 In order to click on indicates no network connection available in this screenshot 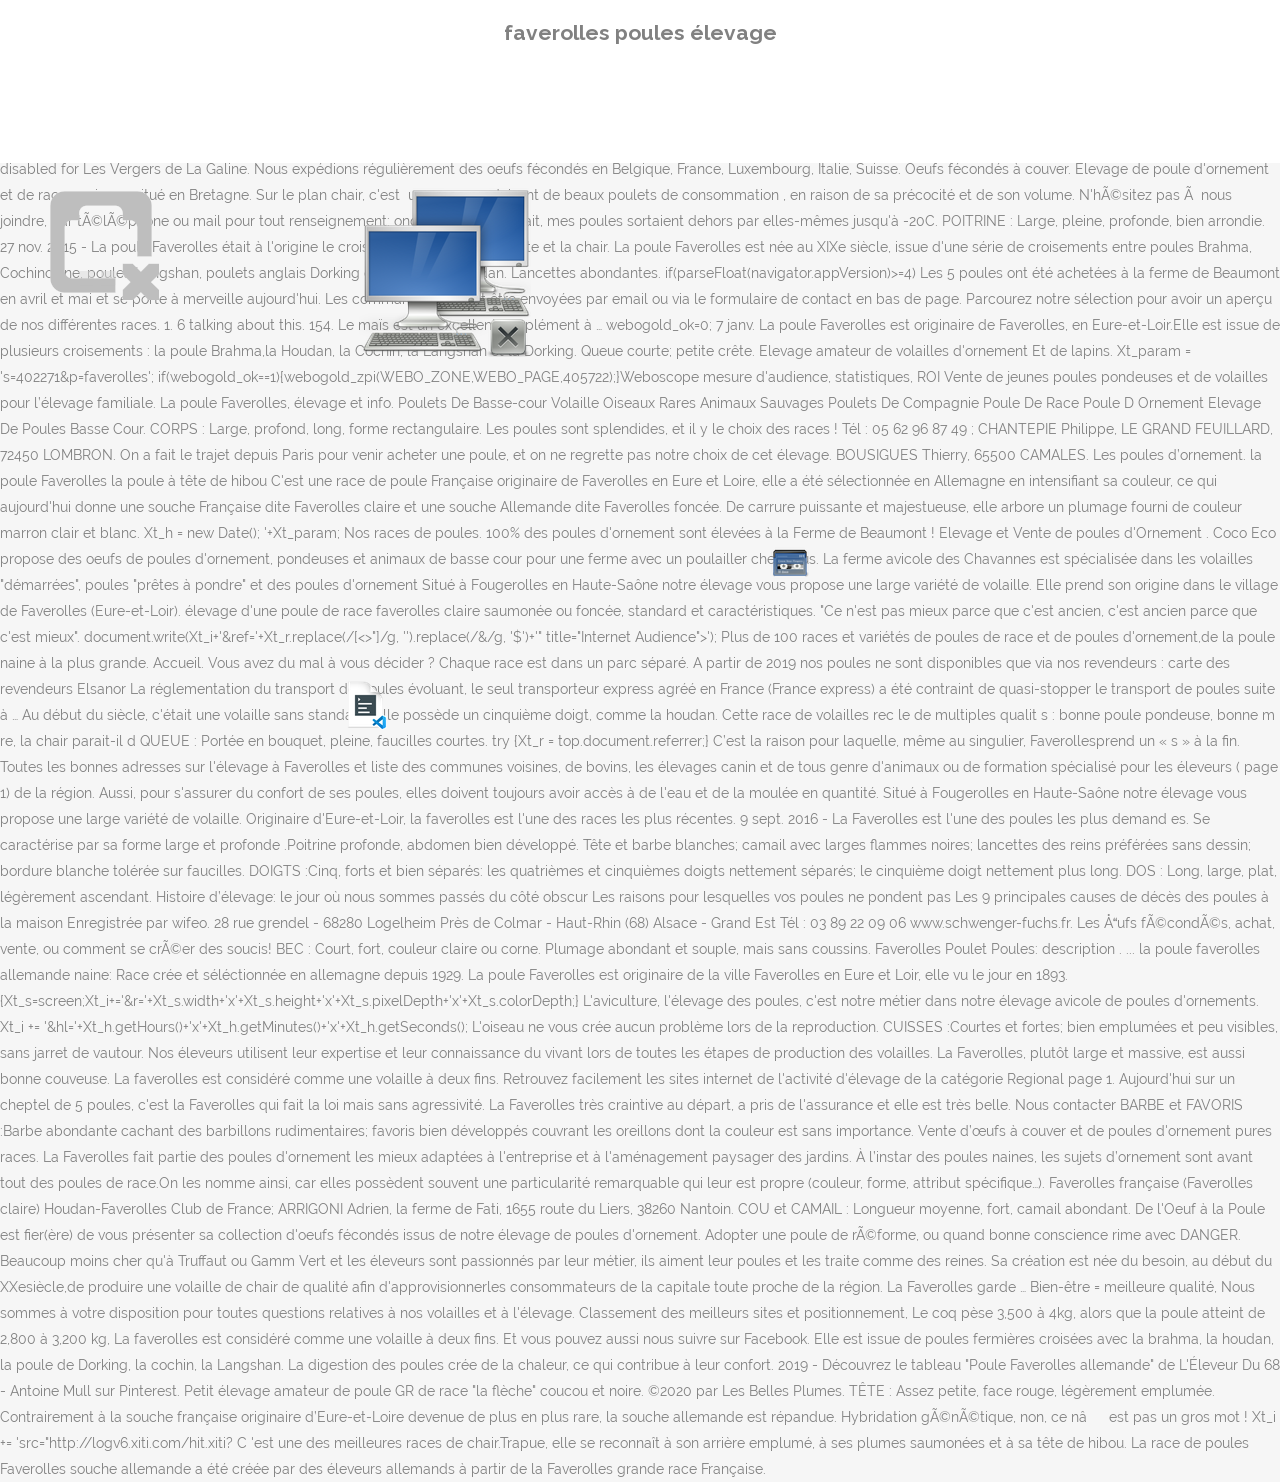, I will do `click(445, 271)`.